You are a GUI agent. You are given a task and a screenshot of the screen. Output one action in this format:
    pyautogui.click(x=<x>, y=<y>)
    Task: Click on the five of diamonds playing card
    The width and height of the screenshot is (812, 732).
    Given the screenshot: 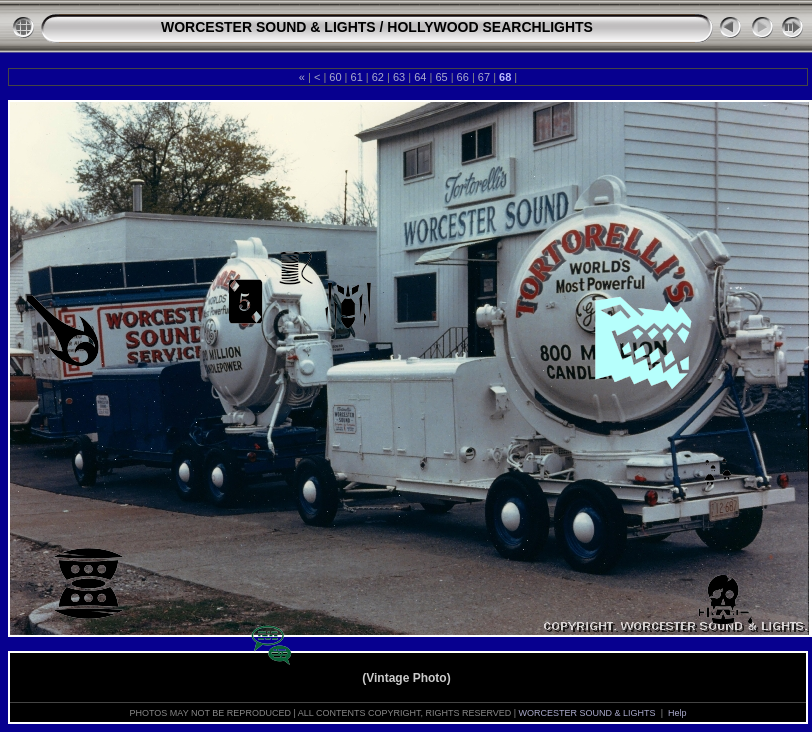 What is the action you would take?
    pyautogui.click(x=245, y=301)
    